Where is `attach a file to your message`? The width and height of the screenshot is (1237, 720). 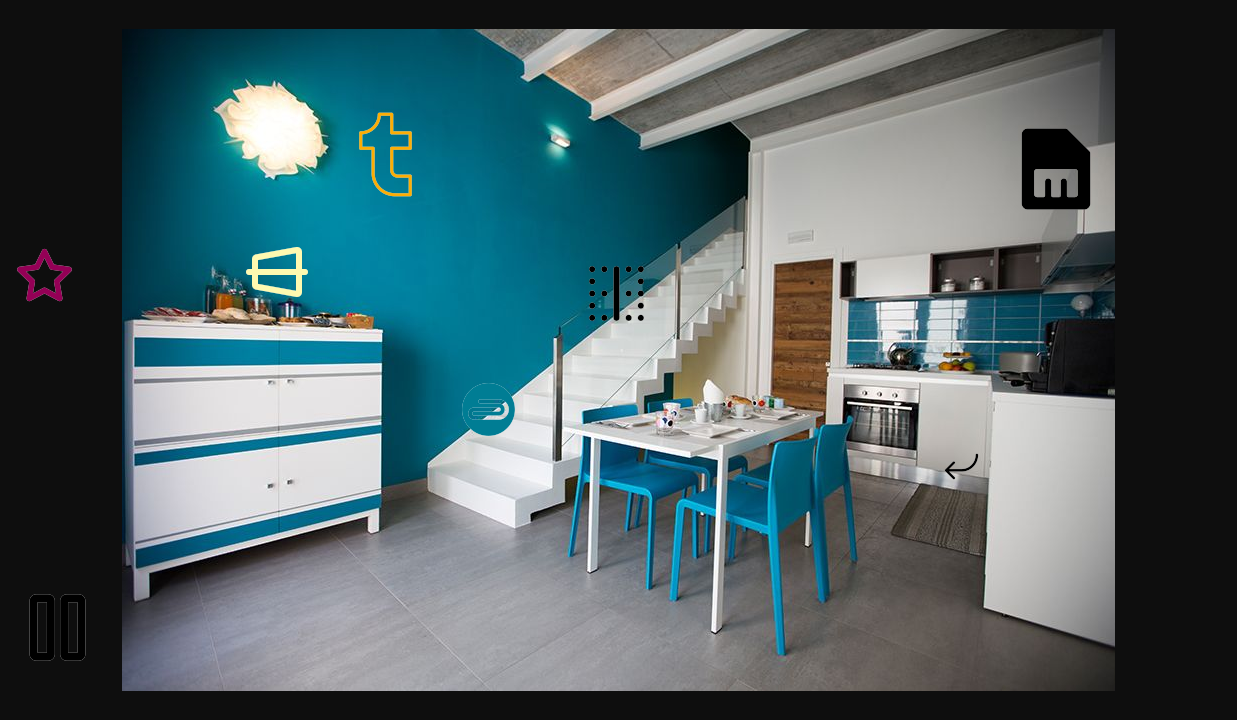 attach a file to your message is located at coordinates (488, 409).